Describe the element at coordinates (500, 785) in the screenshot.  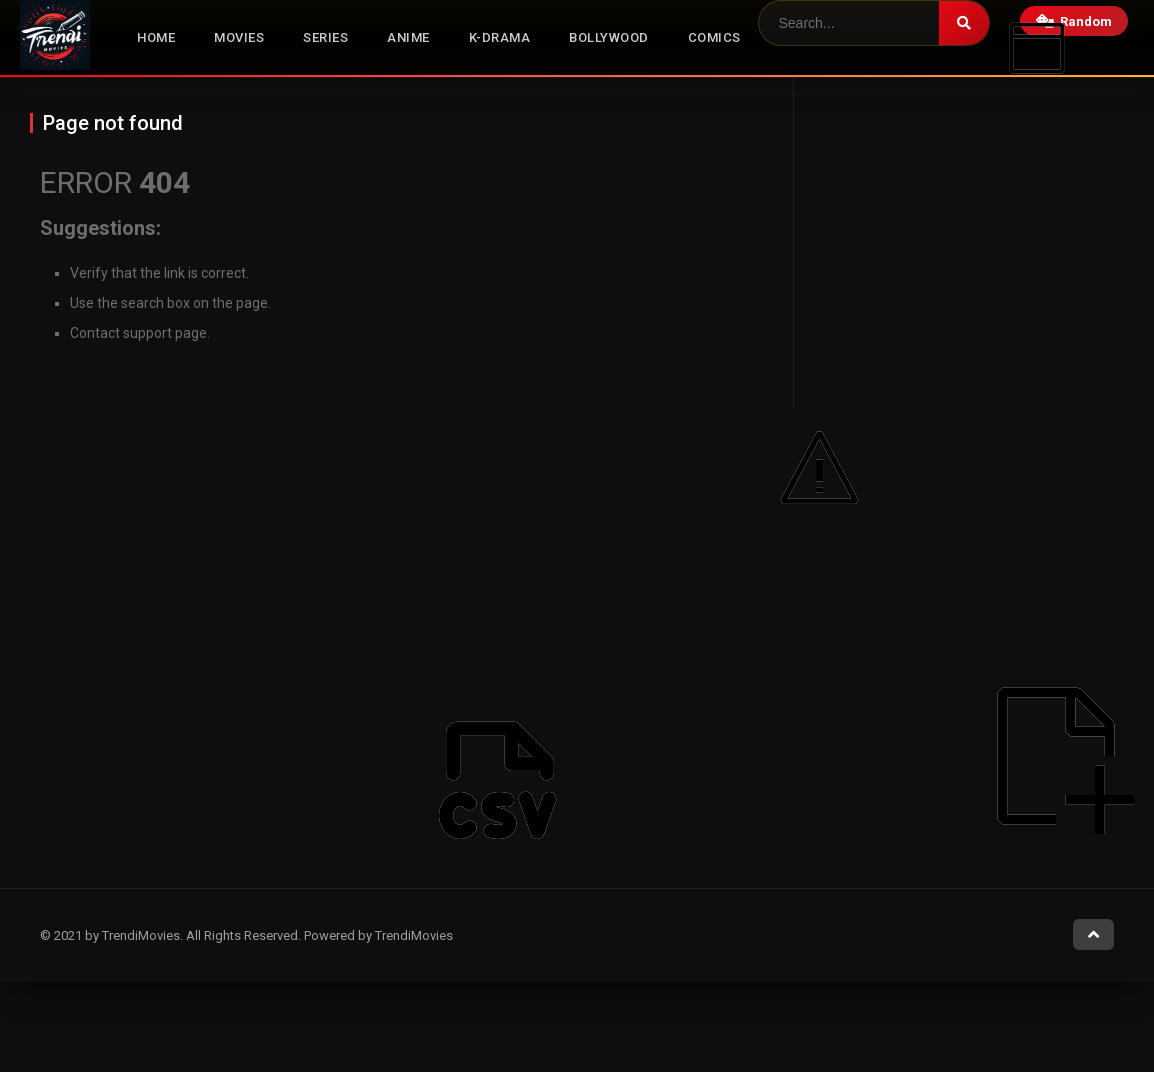
I see `open or view a CSV file` at that location.